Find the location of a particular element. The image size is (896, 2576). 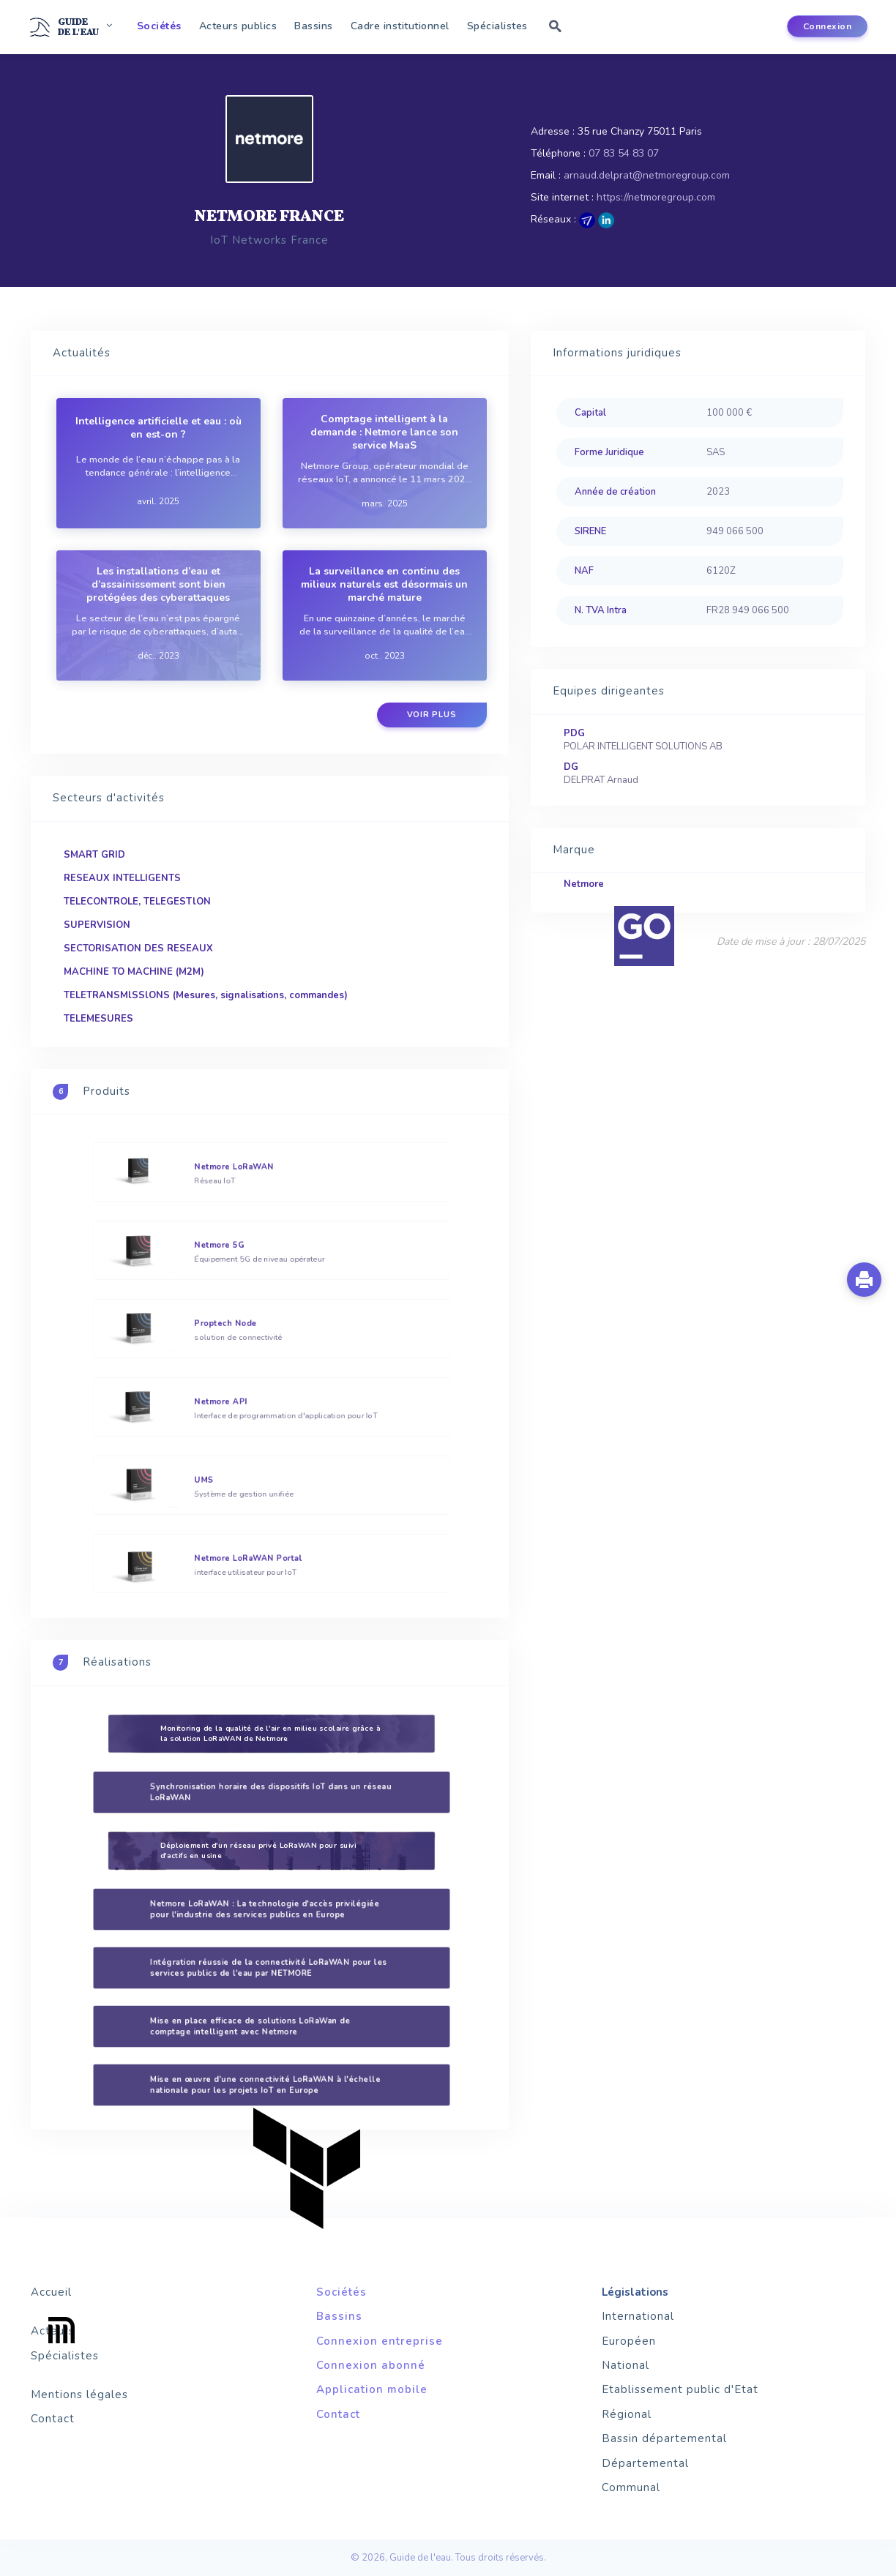

open the Mexico City Metro app is located at coordinates (61, 2330).